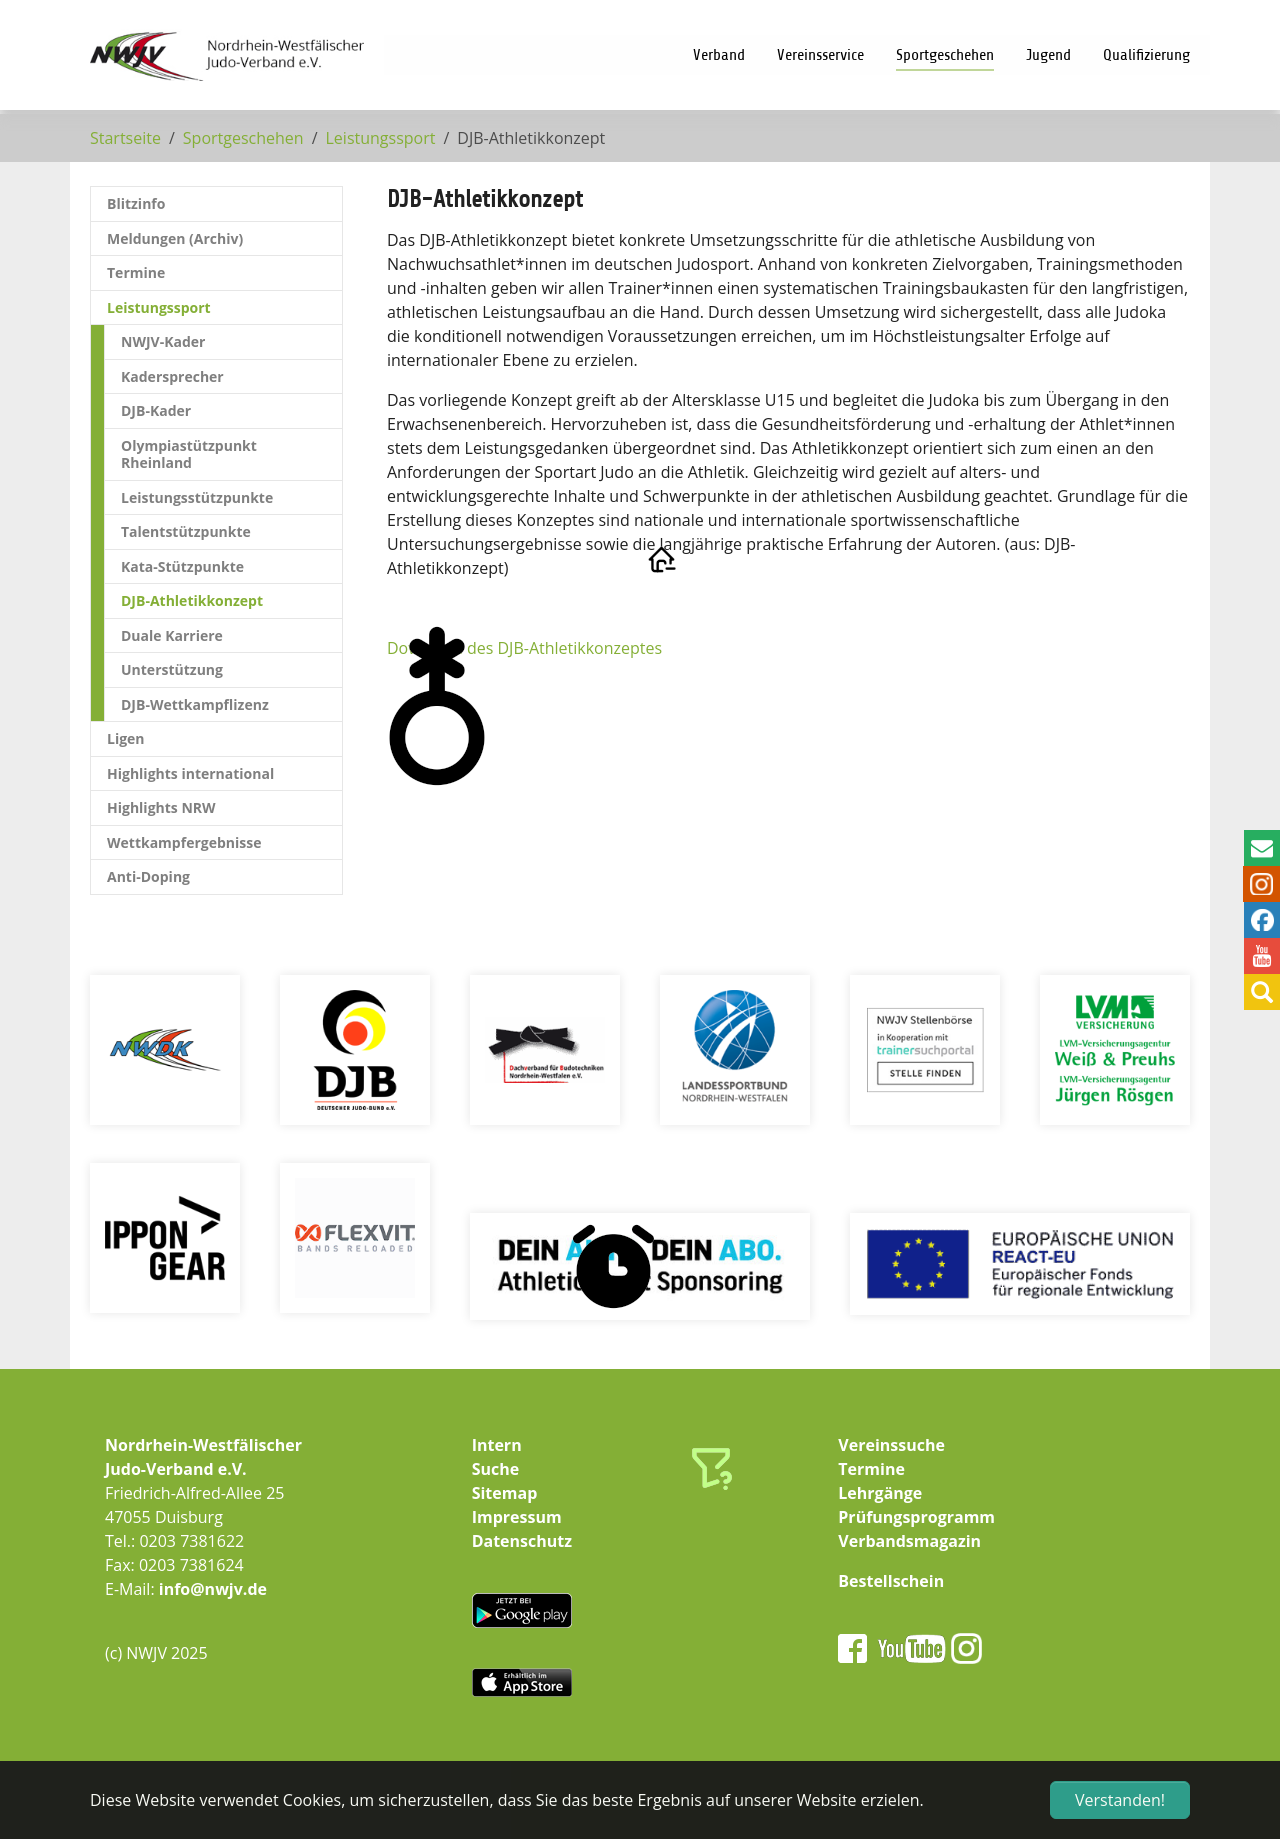 The width and height of the screenshot is (1280, 1839). What do you see at coordinates (437, 706) in the screenshot?
I see `select genderqueer as gender identity` at bounding box center [437, 706].